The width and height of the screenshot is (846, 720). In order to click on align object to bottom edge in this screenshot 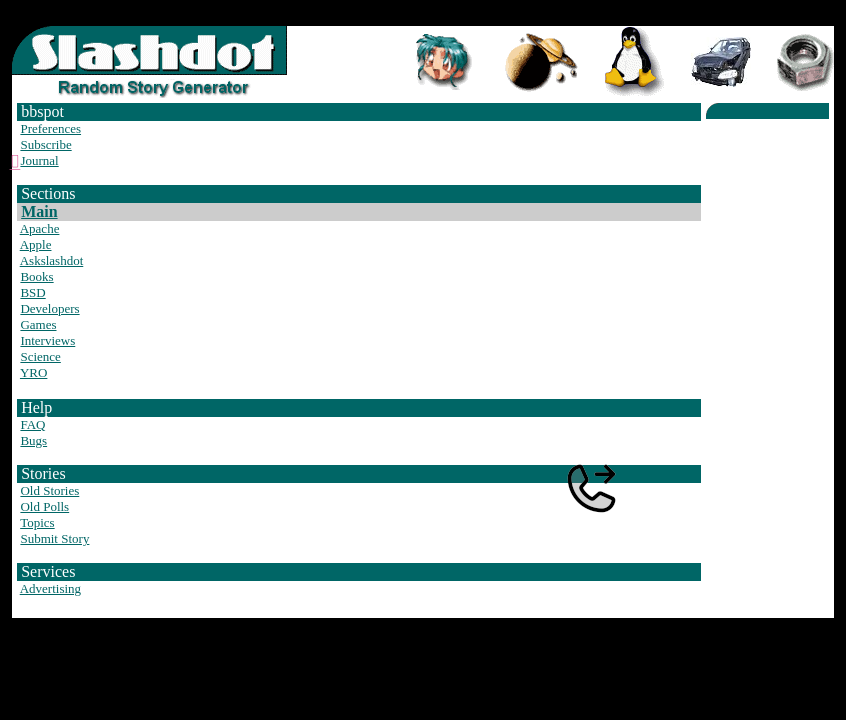, I will do `click(15, 162)`.